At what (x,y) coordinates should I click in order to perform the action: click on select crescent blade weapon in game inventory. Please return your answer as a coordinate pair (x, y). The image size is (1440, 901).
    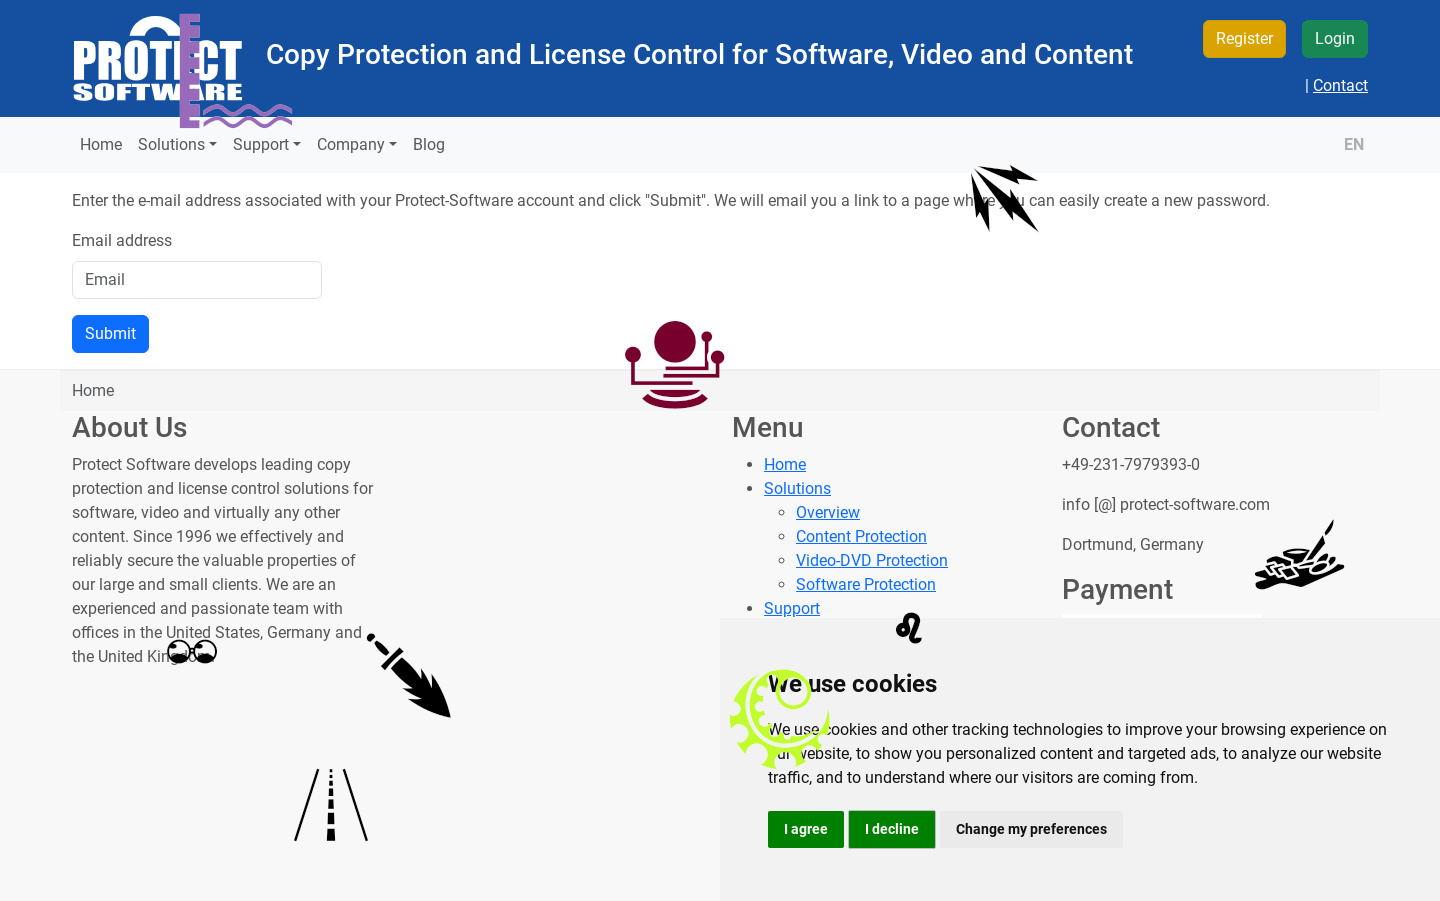
    Looking at the image, I should click on (780, 719).